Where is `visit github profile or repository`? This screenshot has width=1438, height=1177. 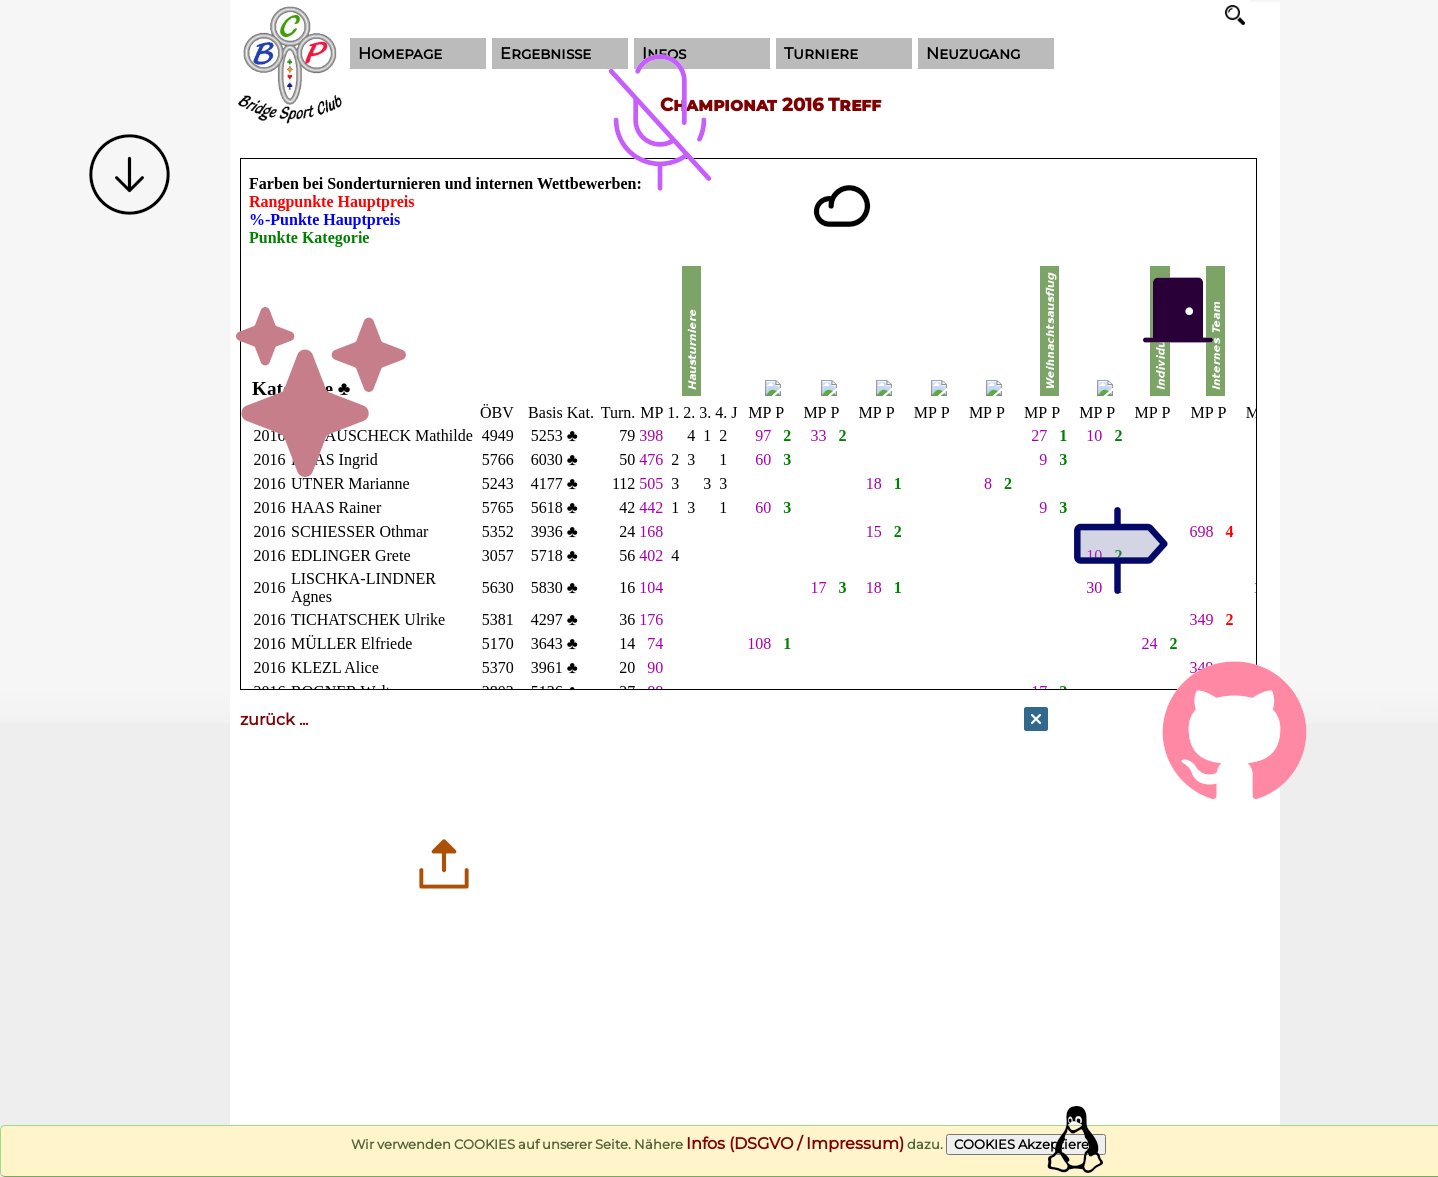 visit github profile or repository is located at coordinates (1234, 733).